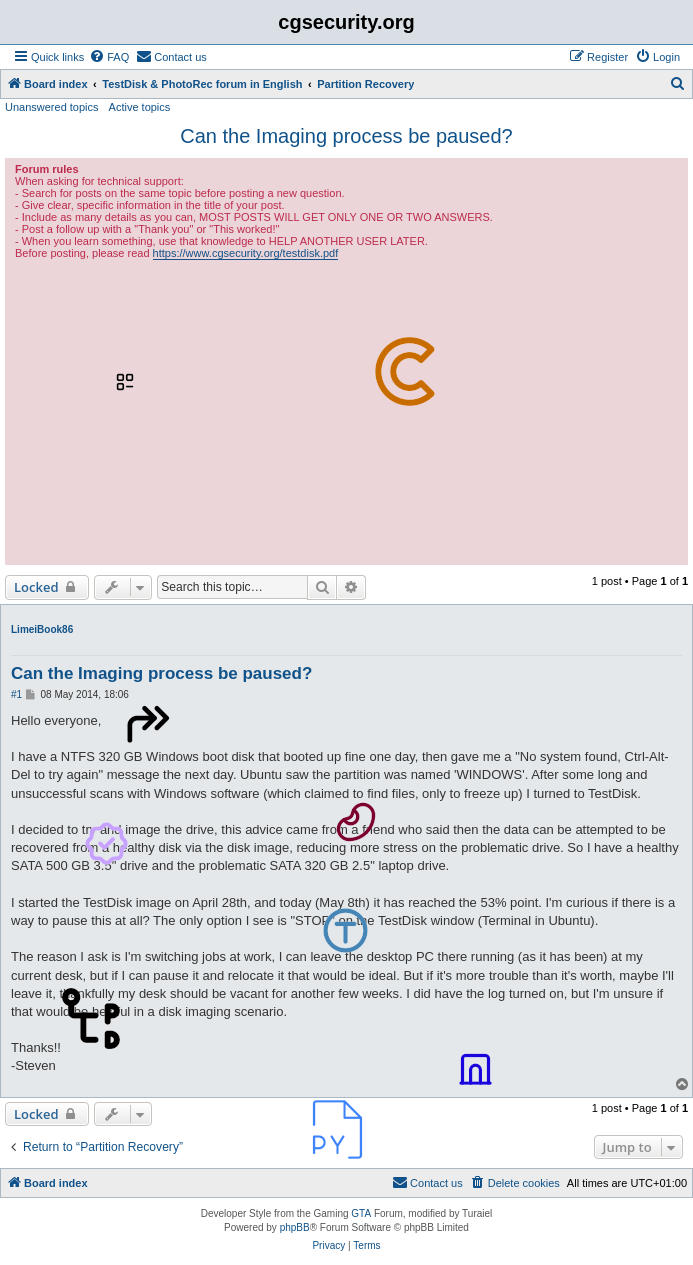 This screenshot has width=693, height=1265. Describe the element at coordinates (149, 725) in the screenshot. I see `forward message to multiple recipients` at that location.